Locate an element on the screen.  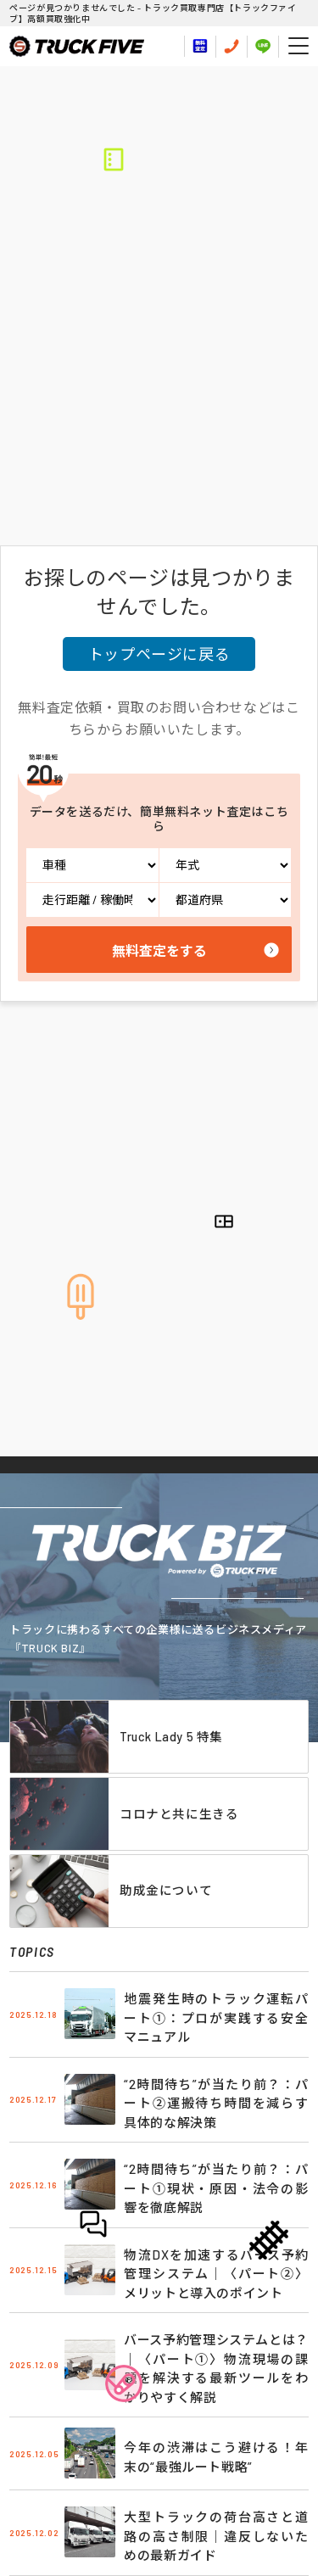
view train or rail transit options is located at coordinates (269, 2240).